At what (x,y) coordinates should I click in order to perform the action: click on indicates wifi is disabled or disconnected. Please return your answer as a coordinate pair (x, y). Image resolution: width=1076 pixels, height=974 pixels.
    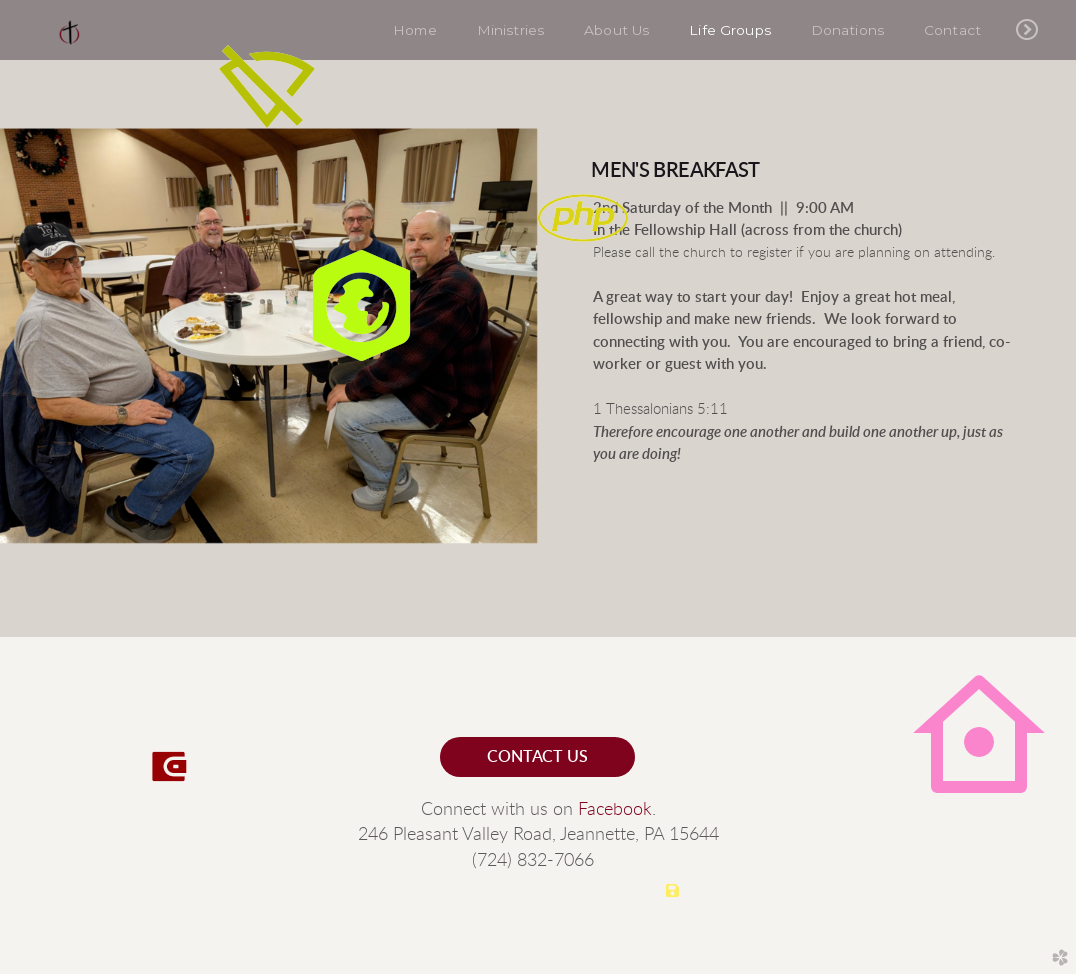
    Looking at the image, I should click on (267, 90).